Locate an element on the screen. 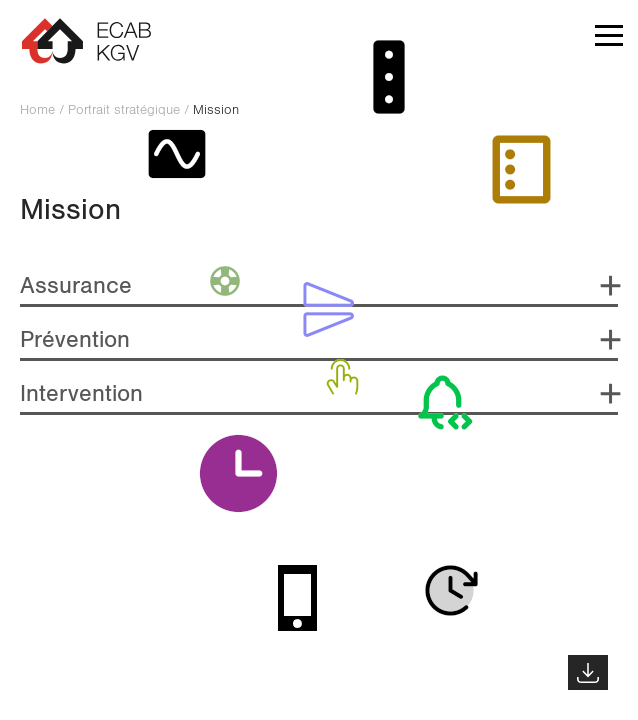 The image size is (638, 720). indicates mobile device or smartphone is located at coordinates (299, 598).